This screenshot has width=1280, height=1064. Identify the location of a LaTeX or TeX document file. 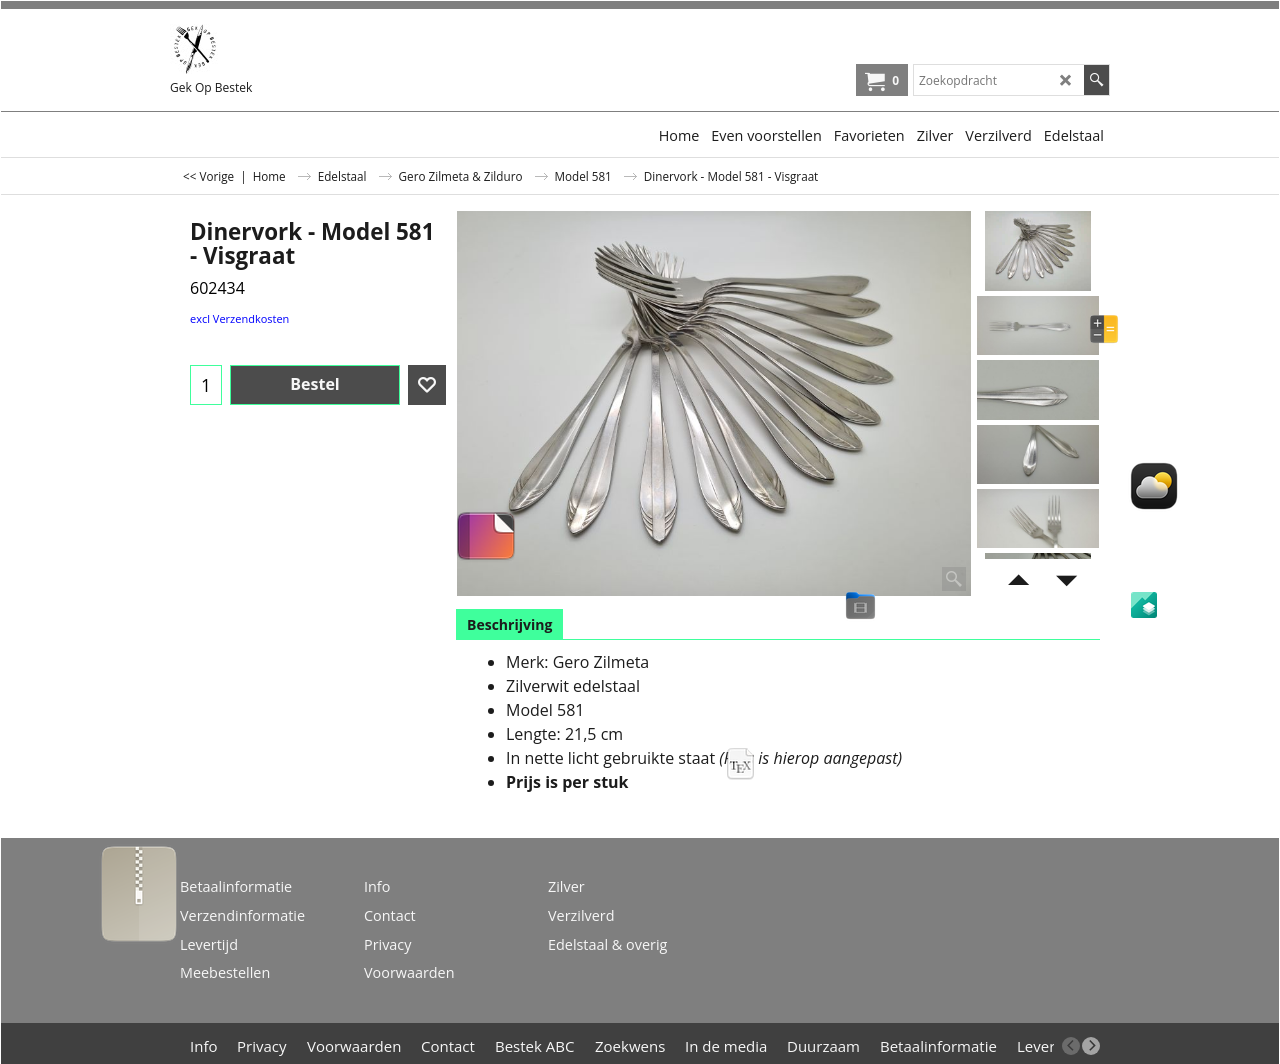
(740, 763).